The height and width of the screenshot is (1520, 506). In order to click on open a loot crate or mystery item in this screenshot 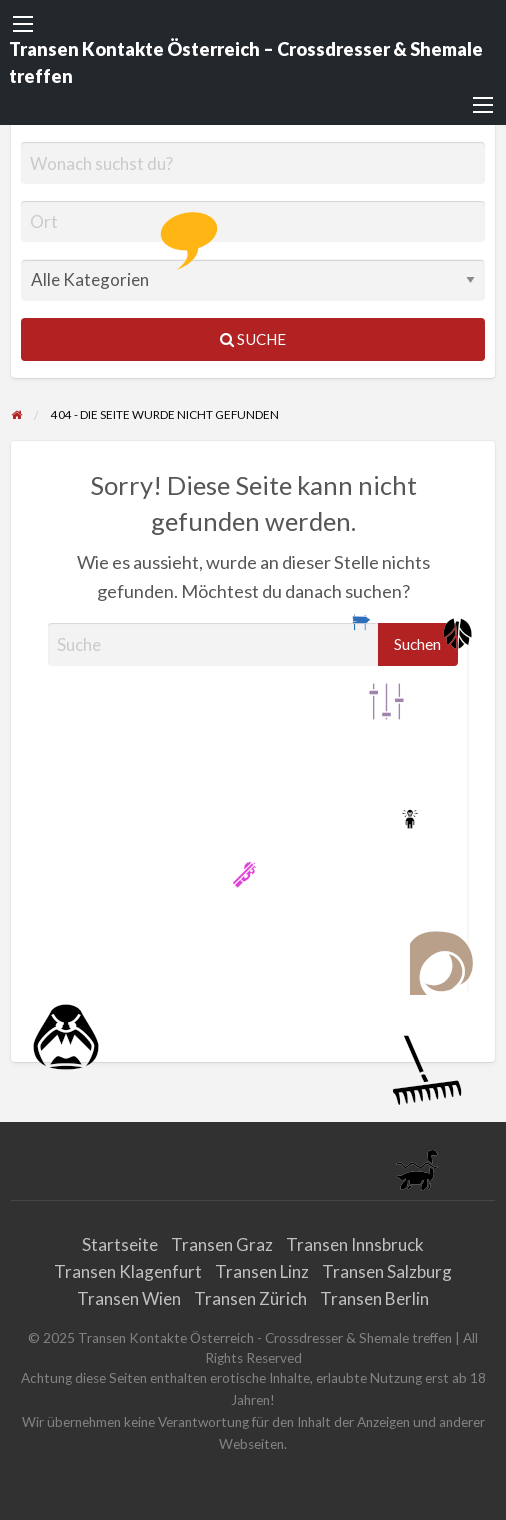, I will do `click(457, 633)`.